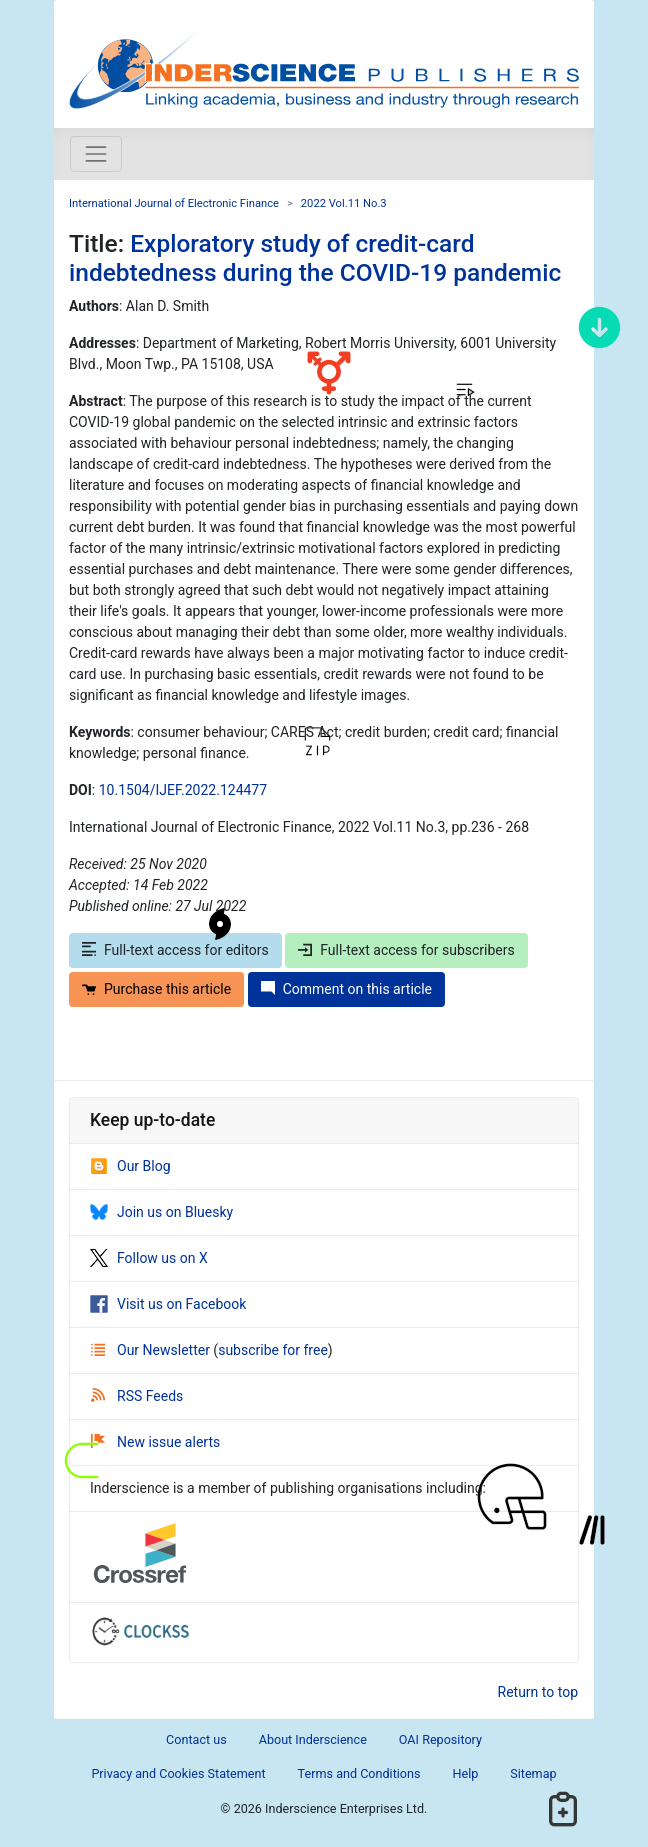 This screenshot has height=1847, width=648. What do you see at coordinates (220, 924) in the screenshot?
I see `indicates hurricane or tropical storm warning` at bounding box center [220, 924].